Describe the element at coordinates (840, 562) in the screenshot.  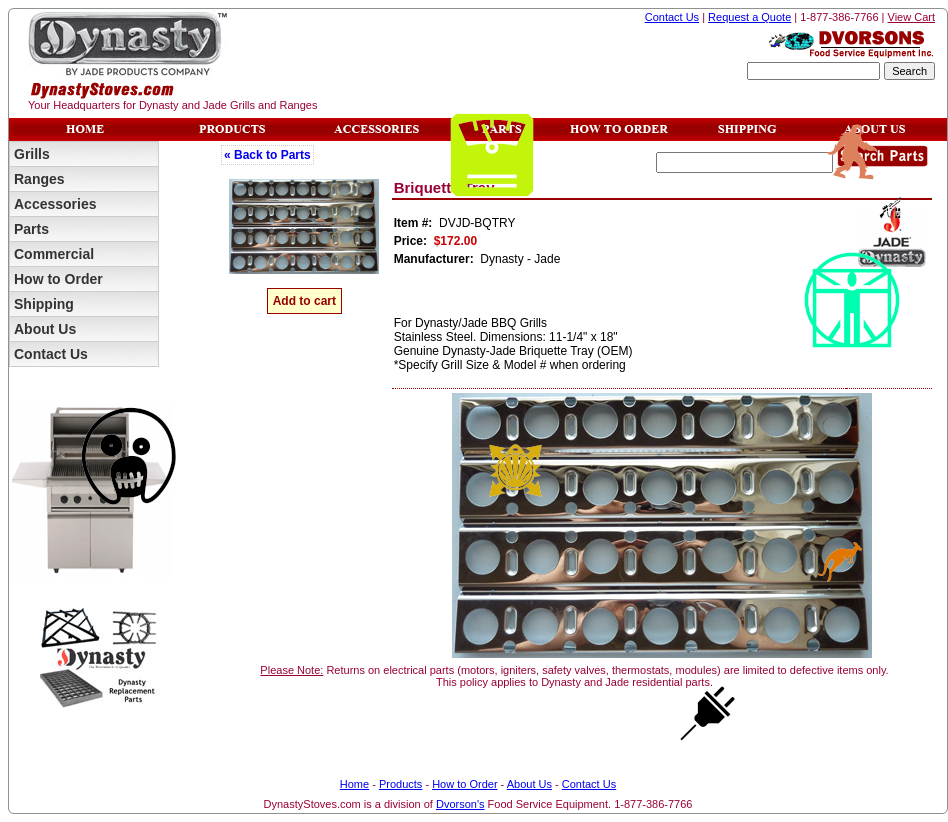
I see `indicates australian content or region` at that location.